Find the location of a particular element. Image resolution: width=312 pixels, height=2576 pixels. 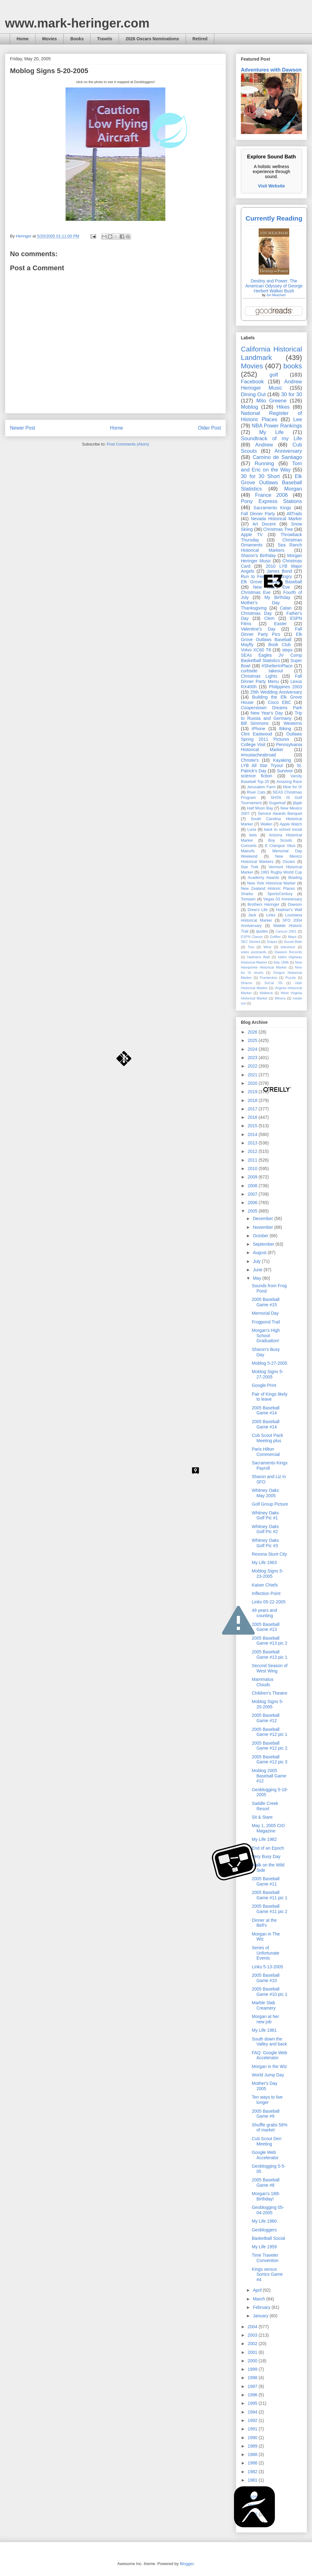

indicates a warning or alert that requires attention is located at coordinates (238, 1621).